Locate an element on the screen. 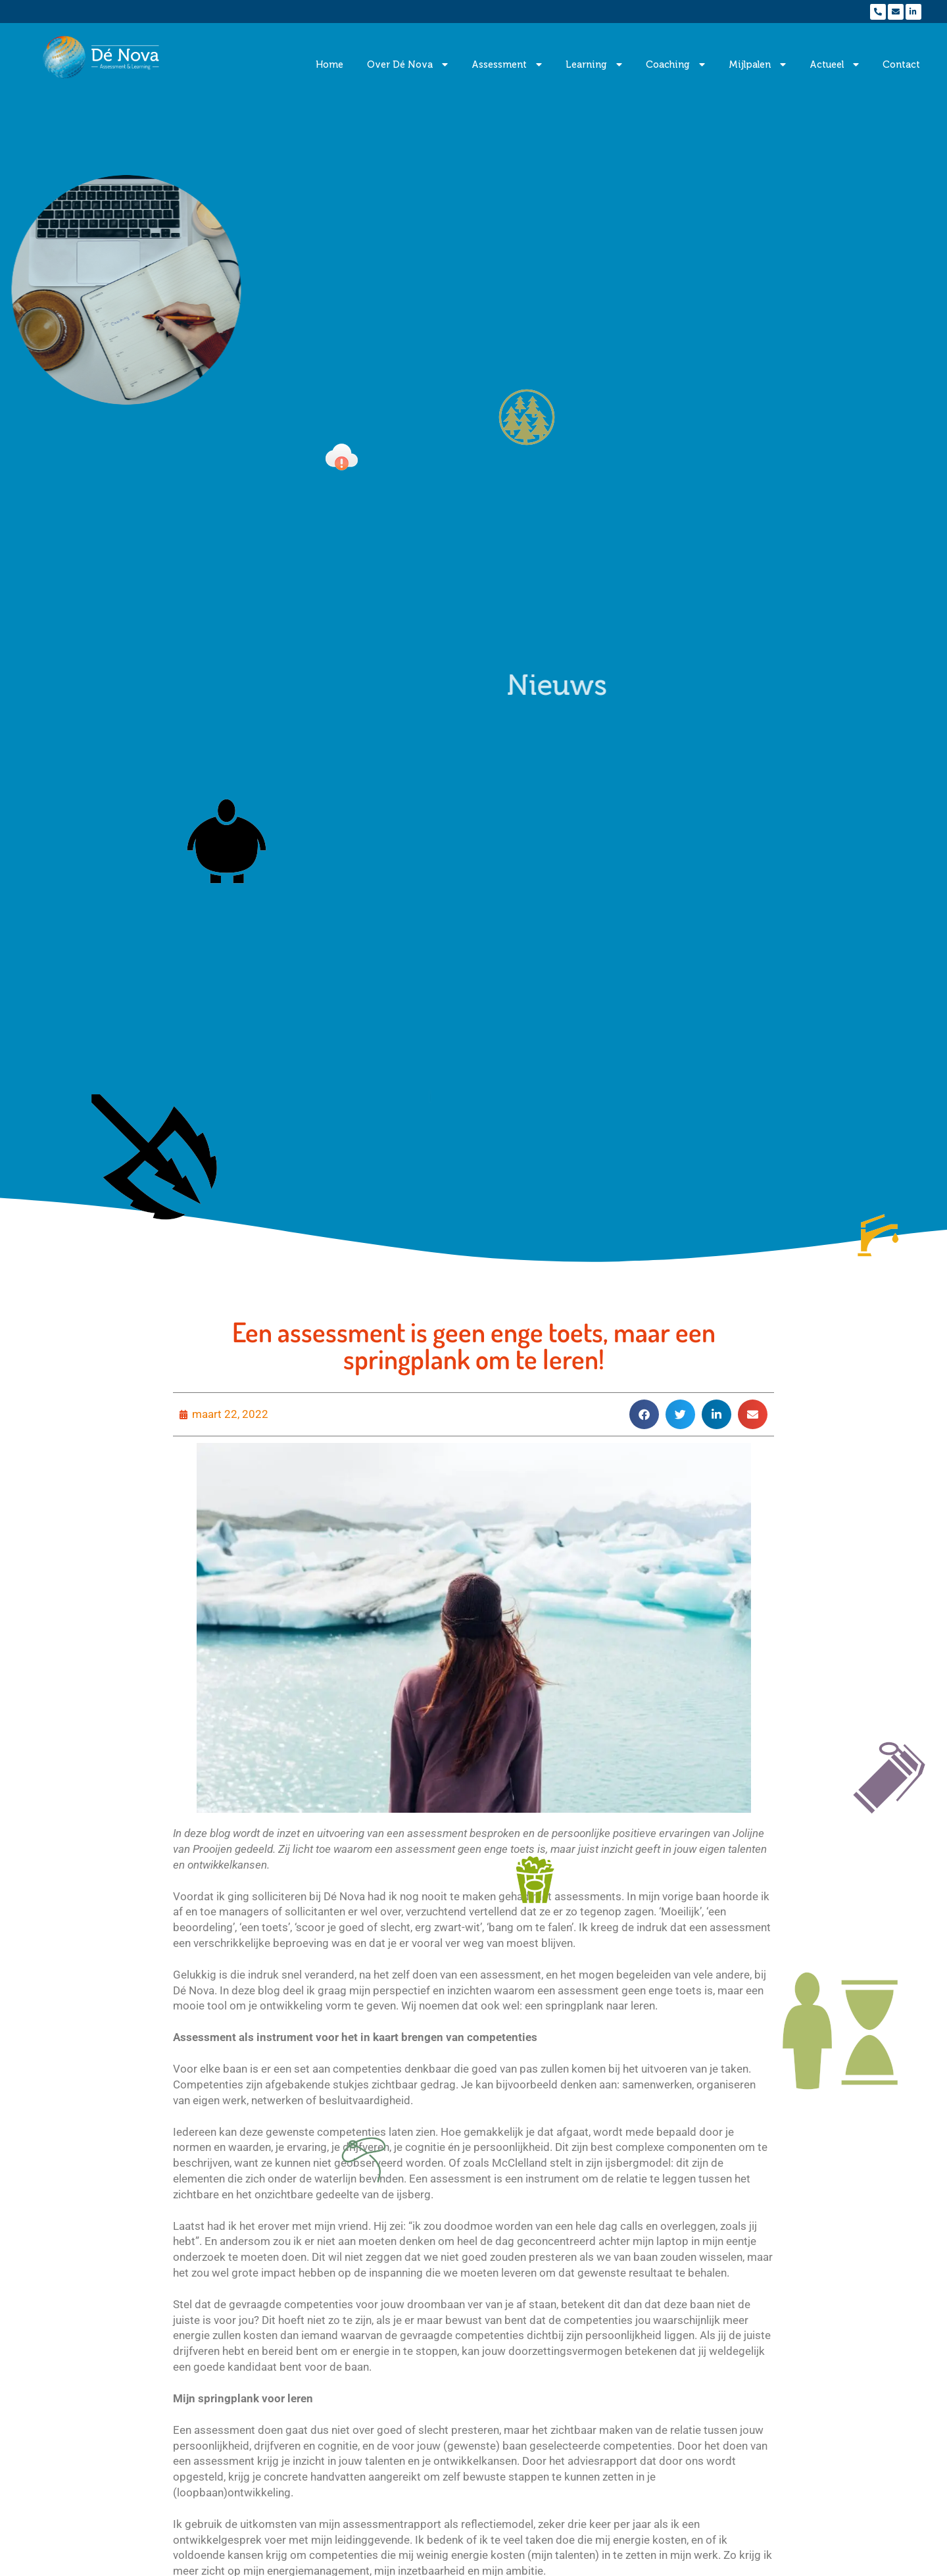 The image size is (947, 2576). access kitchen or plumbing settings is located at coordinates (879, 1233).